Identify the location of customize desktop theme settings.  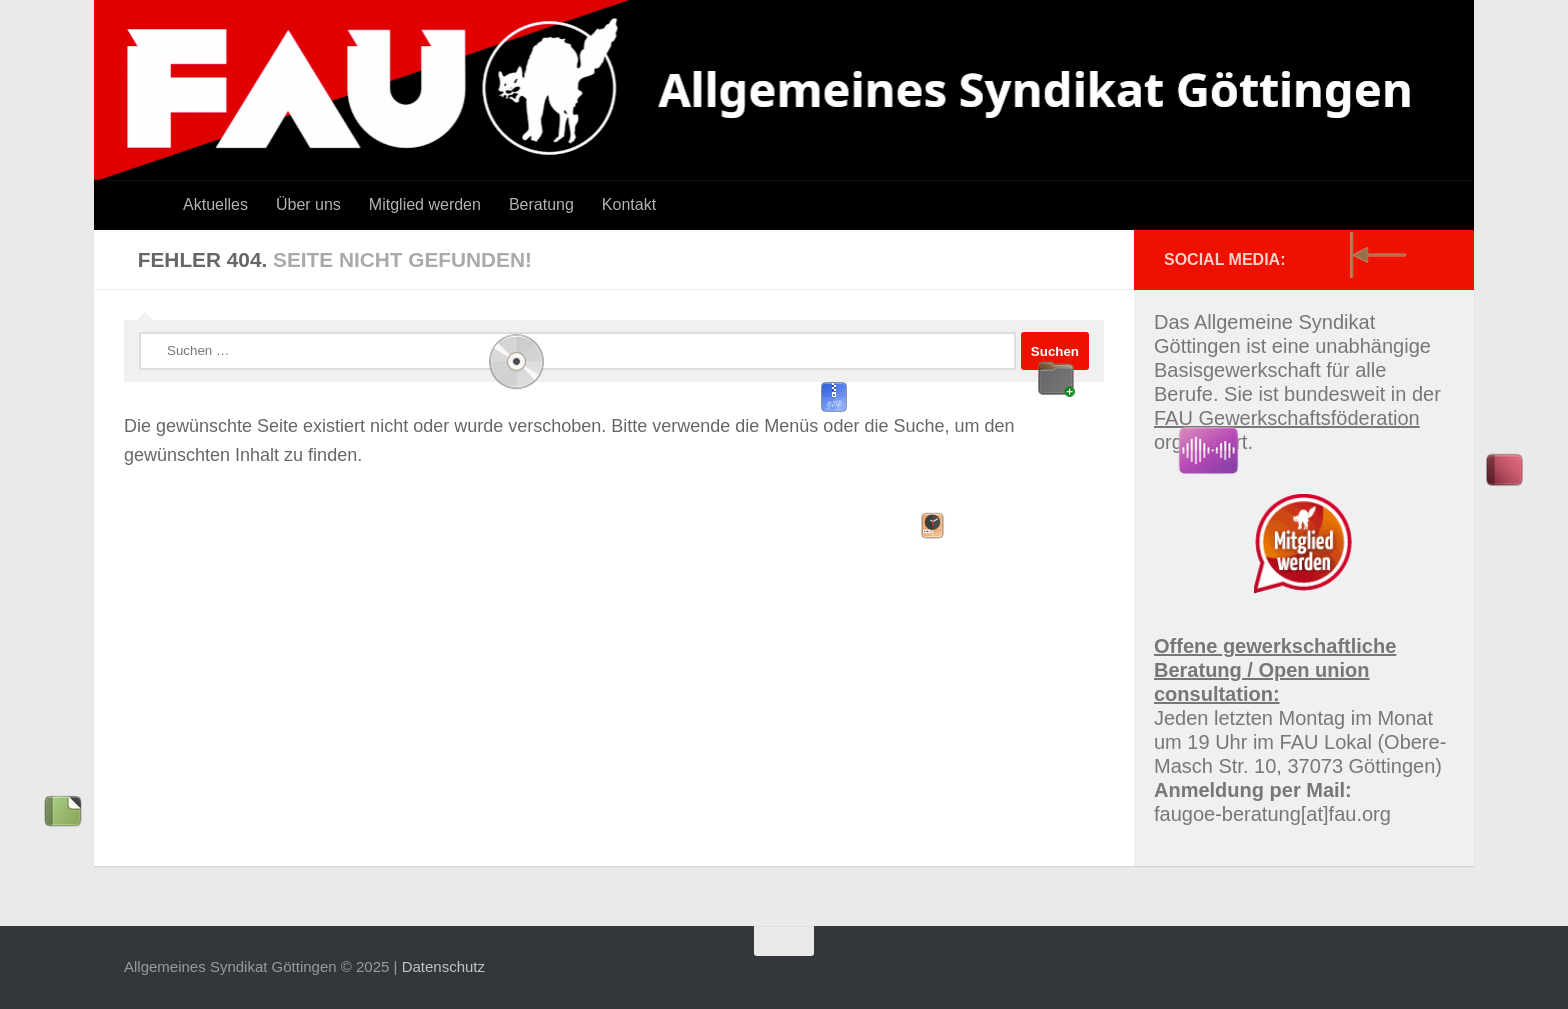
(63, 811).